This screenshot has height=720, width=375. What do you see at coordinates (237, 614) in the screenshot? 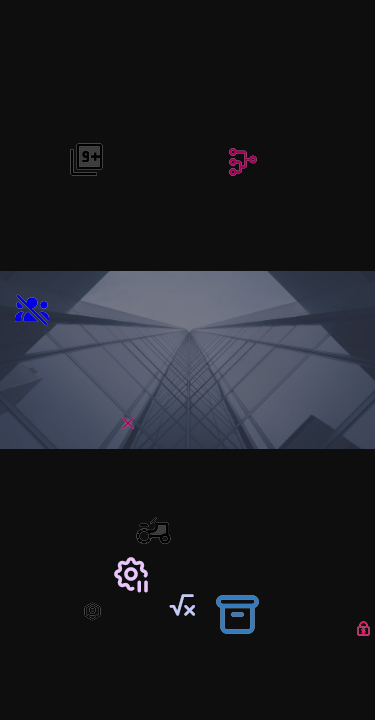
I see `archive this item` at bounding box center [237, 614].